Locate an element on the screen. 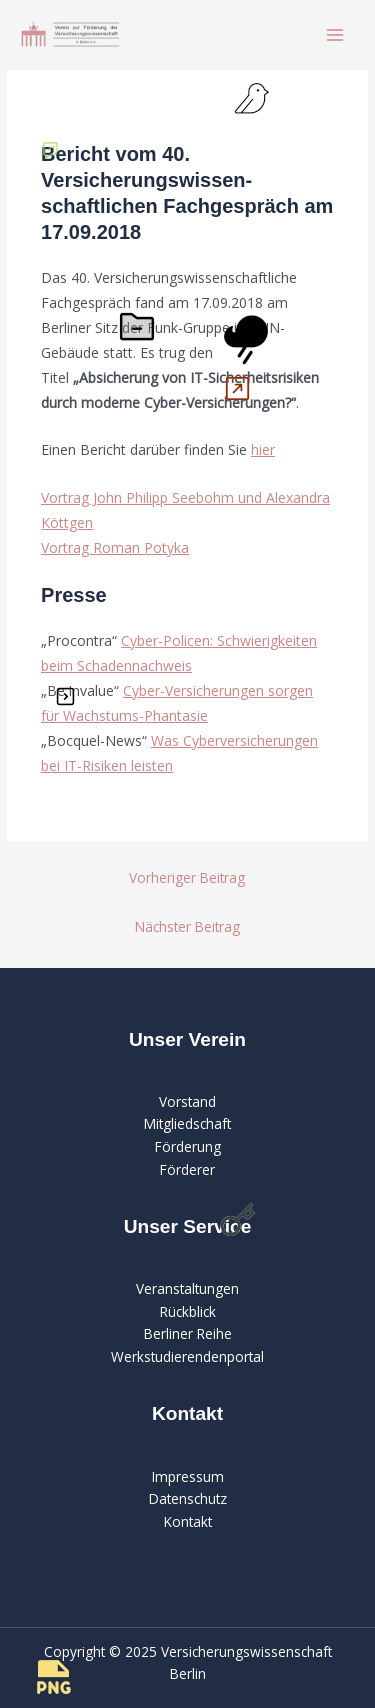  access security or password settings is located at coordinates (237, 1220).